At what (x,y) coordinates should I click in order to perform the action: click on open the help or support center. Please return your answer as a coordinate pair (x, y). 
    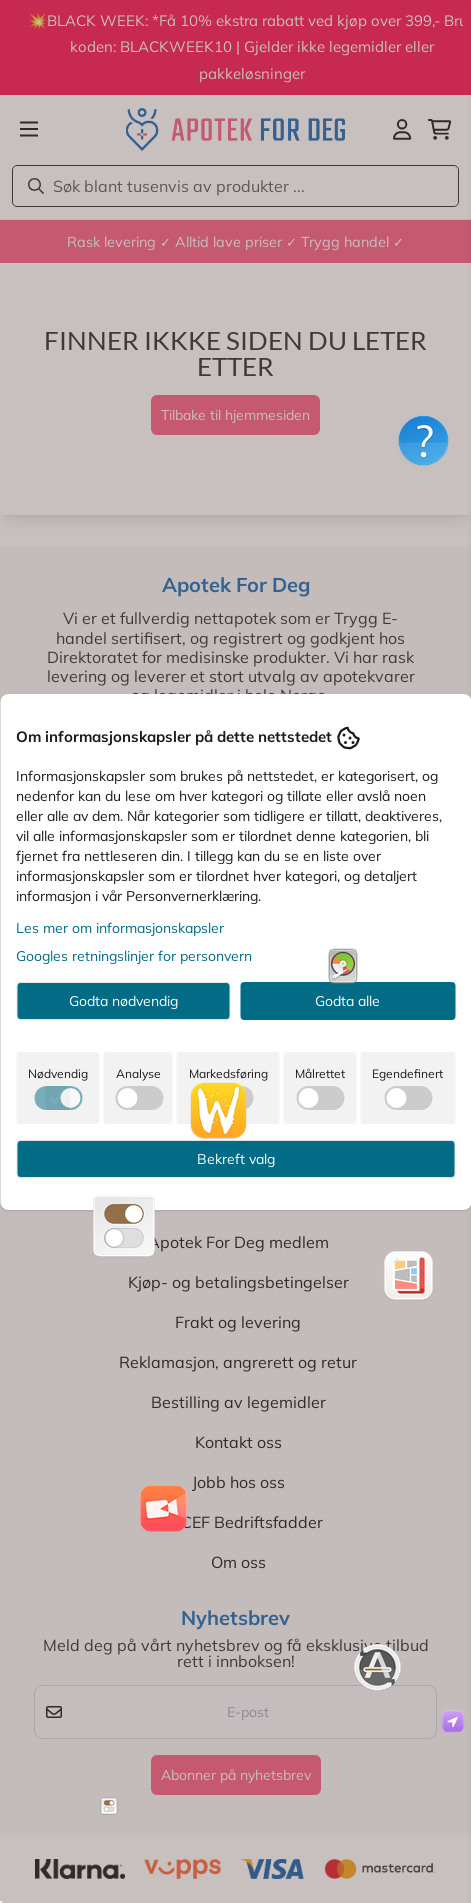
    Looking at the image, I should click on (423, 440).